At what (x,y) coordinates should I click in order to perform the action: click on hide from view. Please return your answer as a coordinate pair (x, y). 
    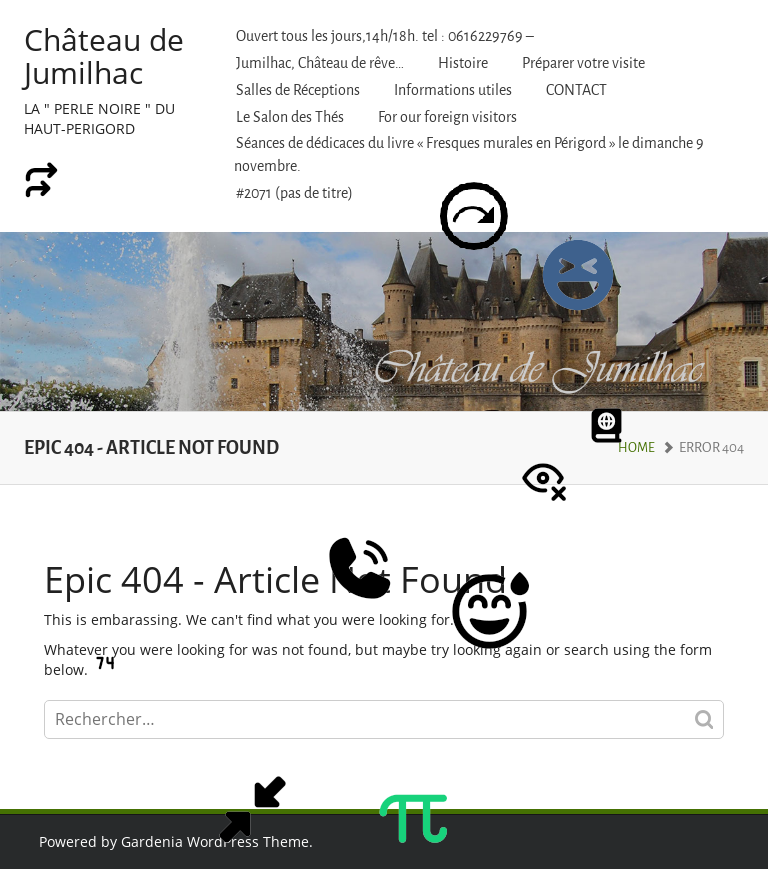
    Looking at the image, I should click on (543, 478).